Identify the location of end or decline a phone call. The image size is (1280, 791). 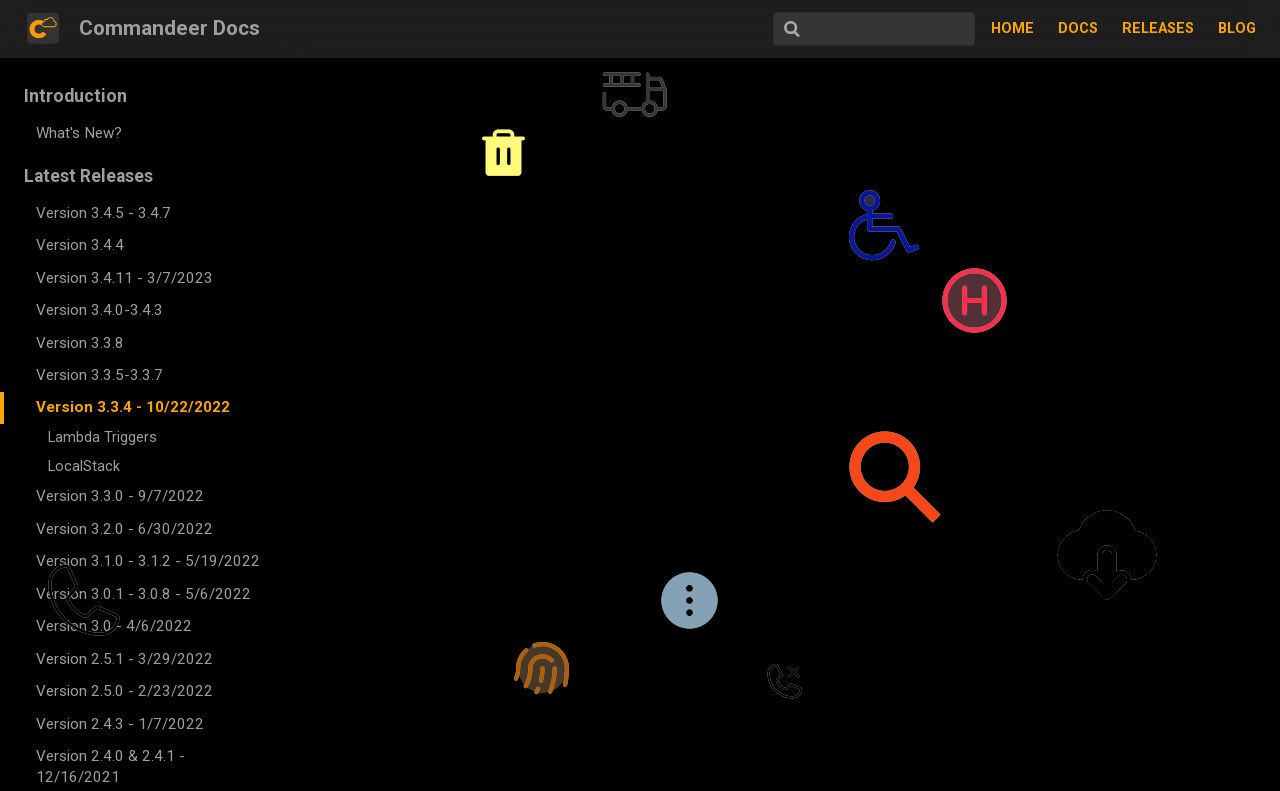
(785, 680).